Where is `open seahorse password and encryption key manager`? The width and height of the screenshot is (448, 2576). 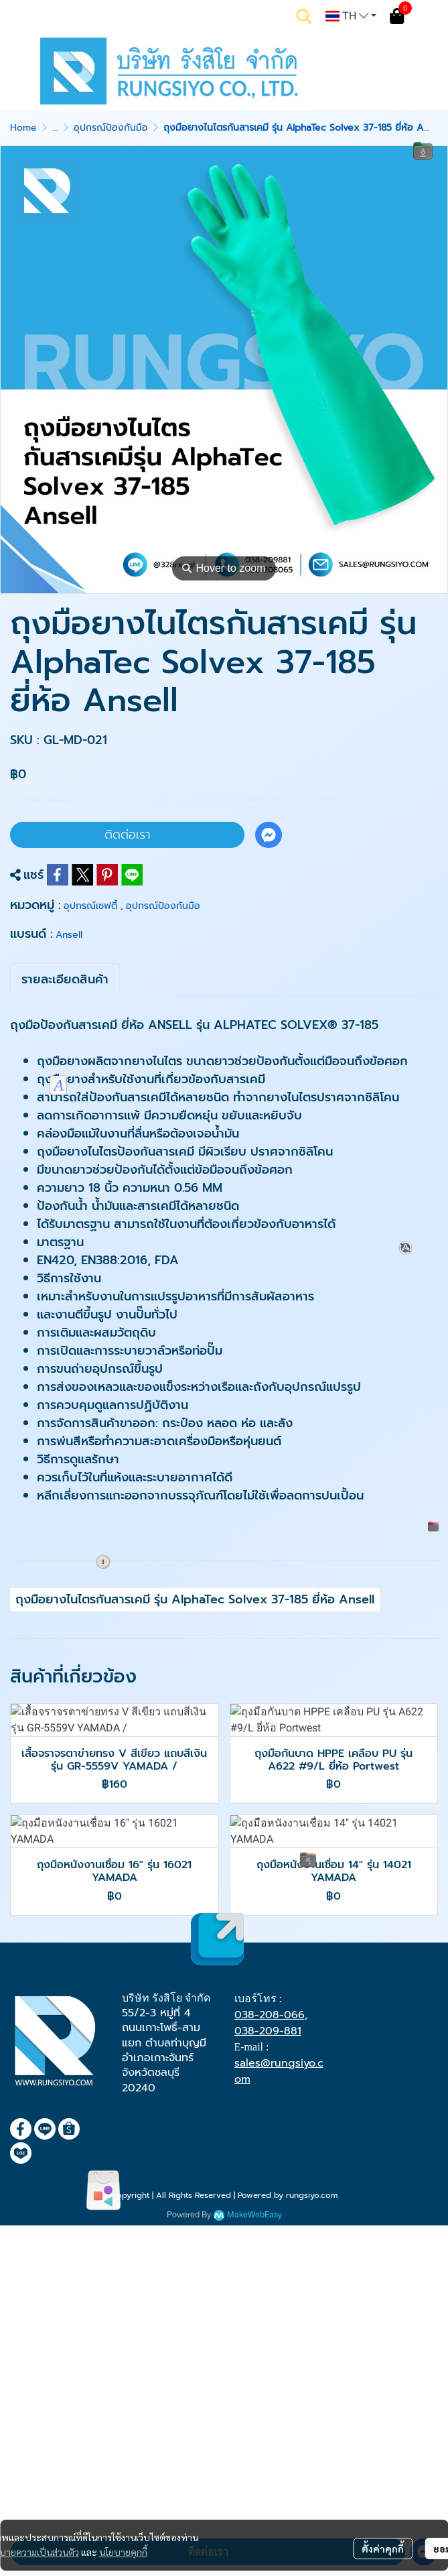 open seahorse password and encryption key manager is located at coordinates (103, 1562).